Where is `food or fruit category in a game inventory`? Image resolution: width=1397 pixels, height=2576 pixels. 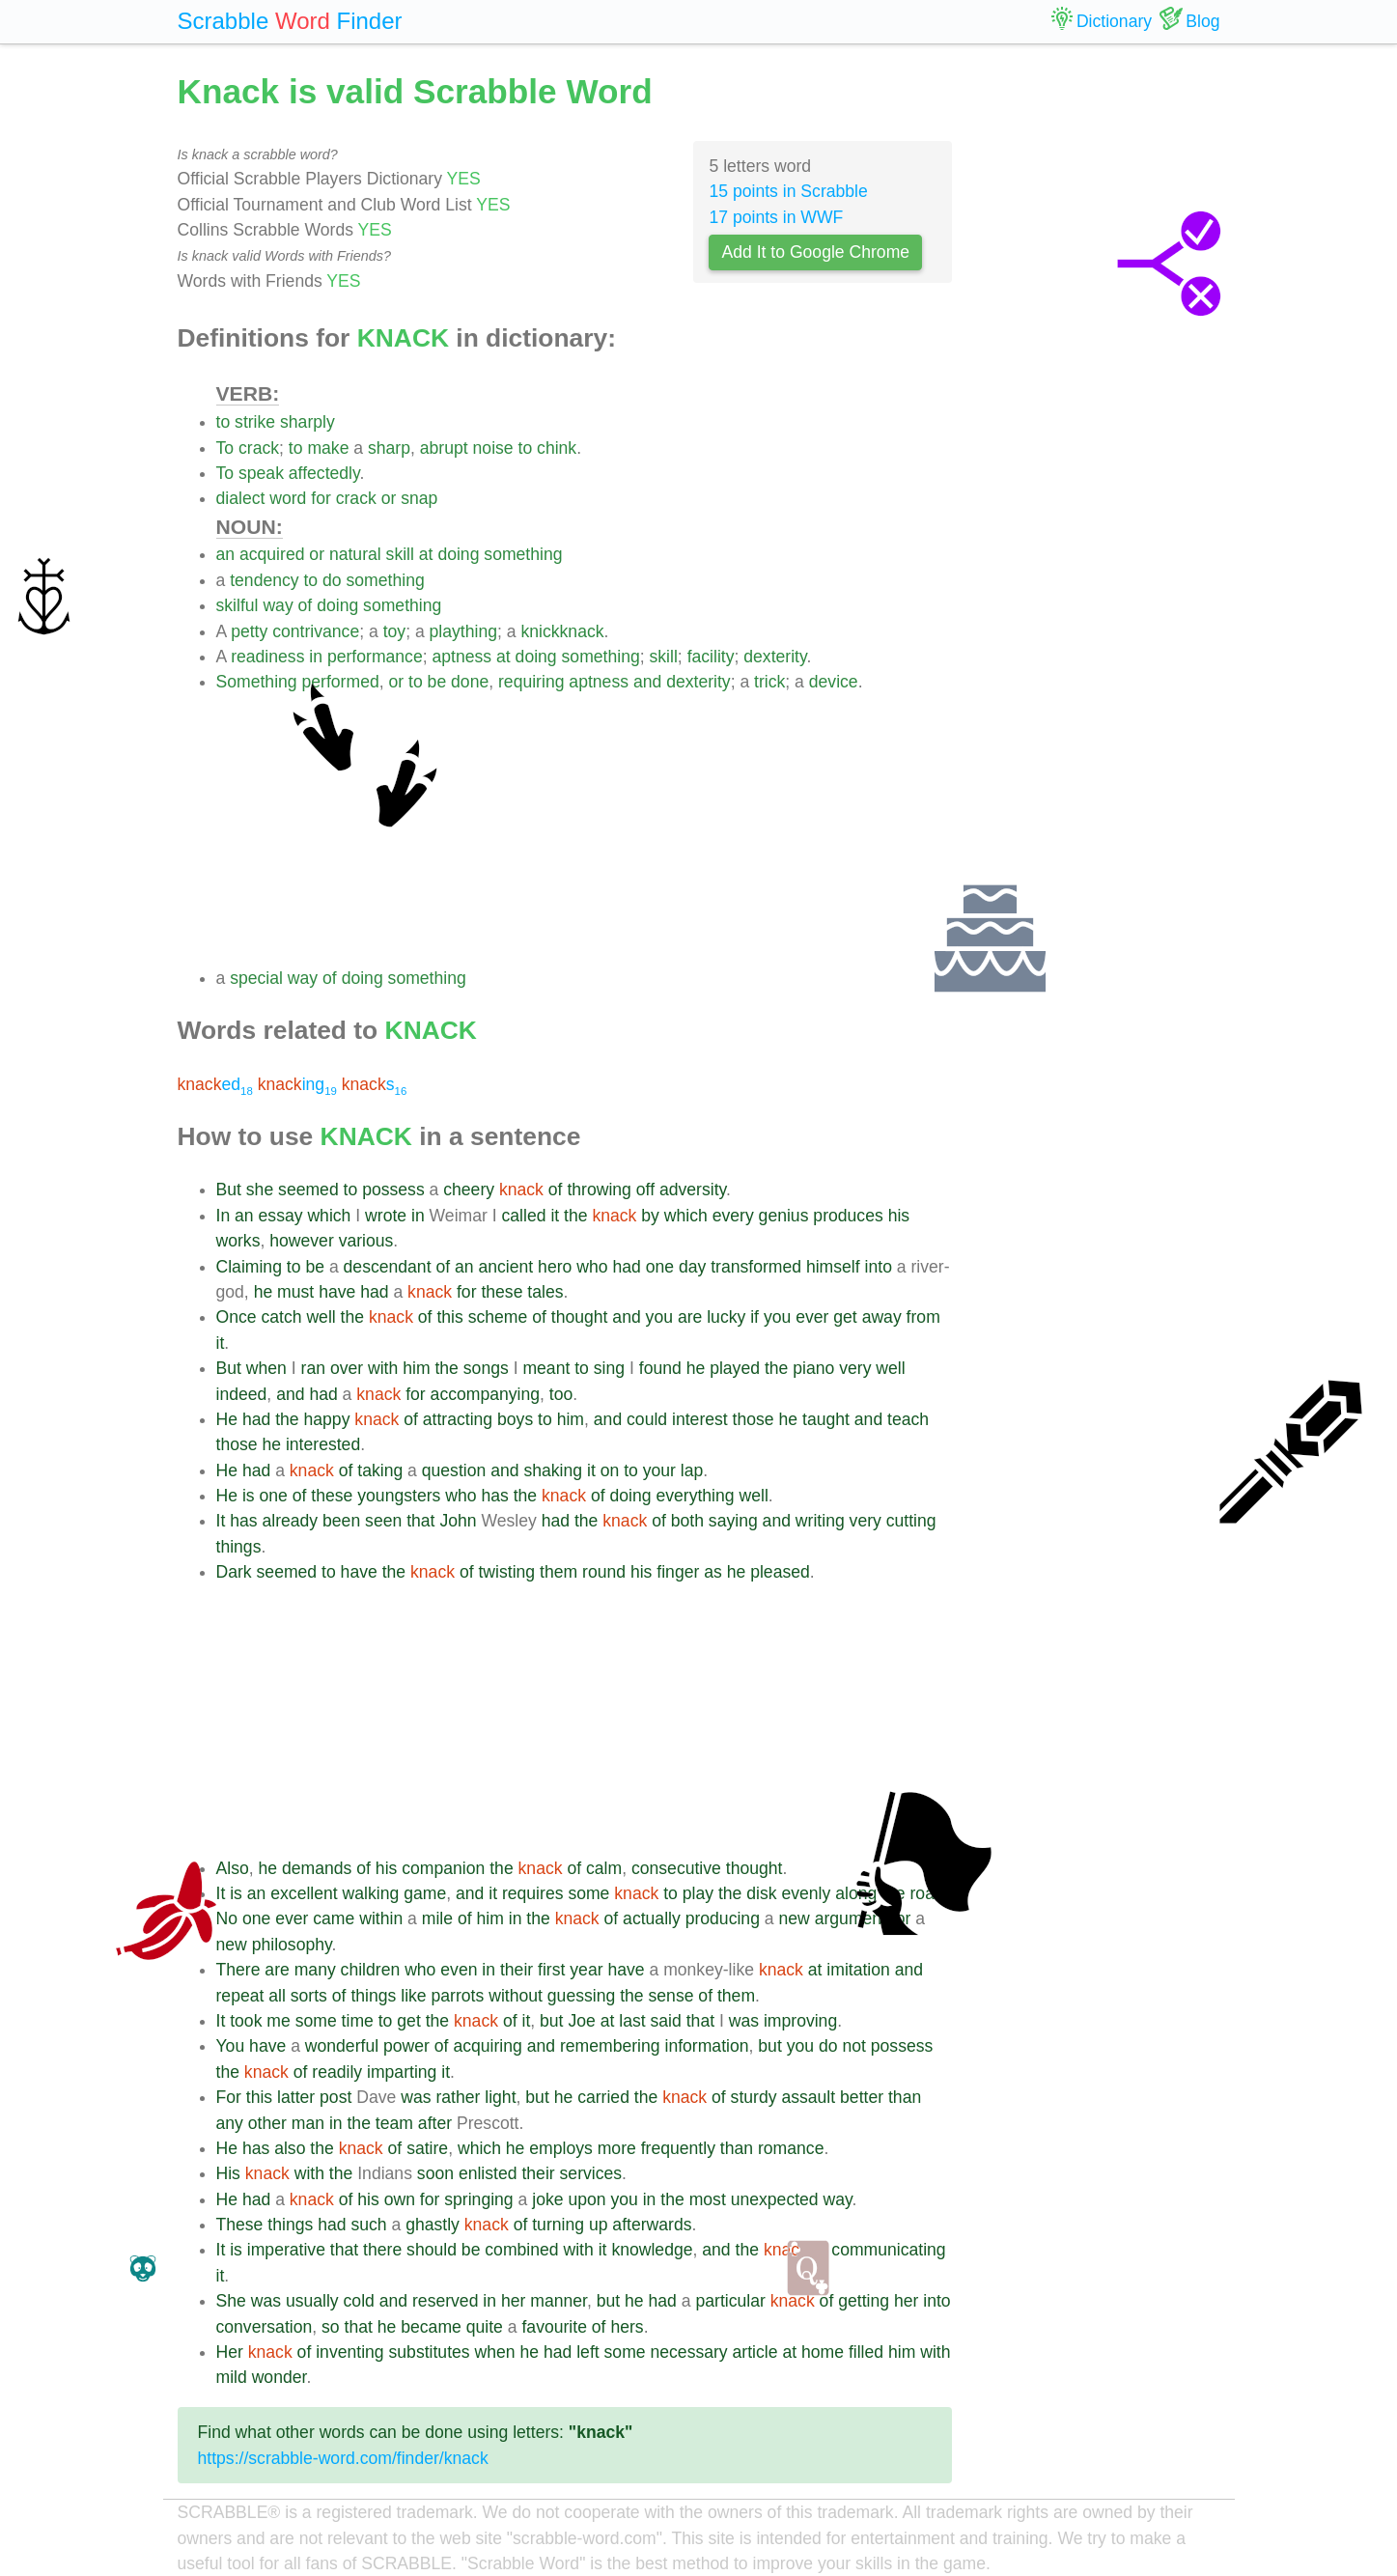 food or fruit category in a game inventory is located at coordinates (166, 1911).